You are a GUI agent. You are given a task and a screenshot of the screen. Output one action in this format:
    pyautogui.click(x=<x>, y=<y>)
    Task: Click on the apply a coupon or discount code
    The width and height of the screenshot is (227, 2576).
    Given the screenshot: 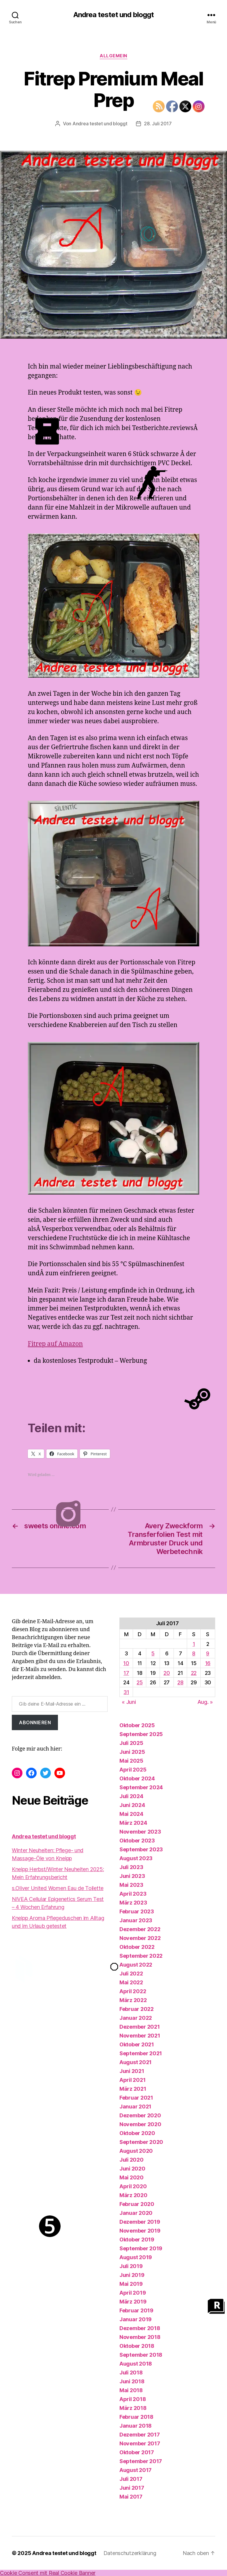 What is the action you would take?
    pyautogui.click(x=47, y=431)
    